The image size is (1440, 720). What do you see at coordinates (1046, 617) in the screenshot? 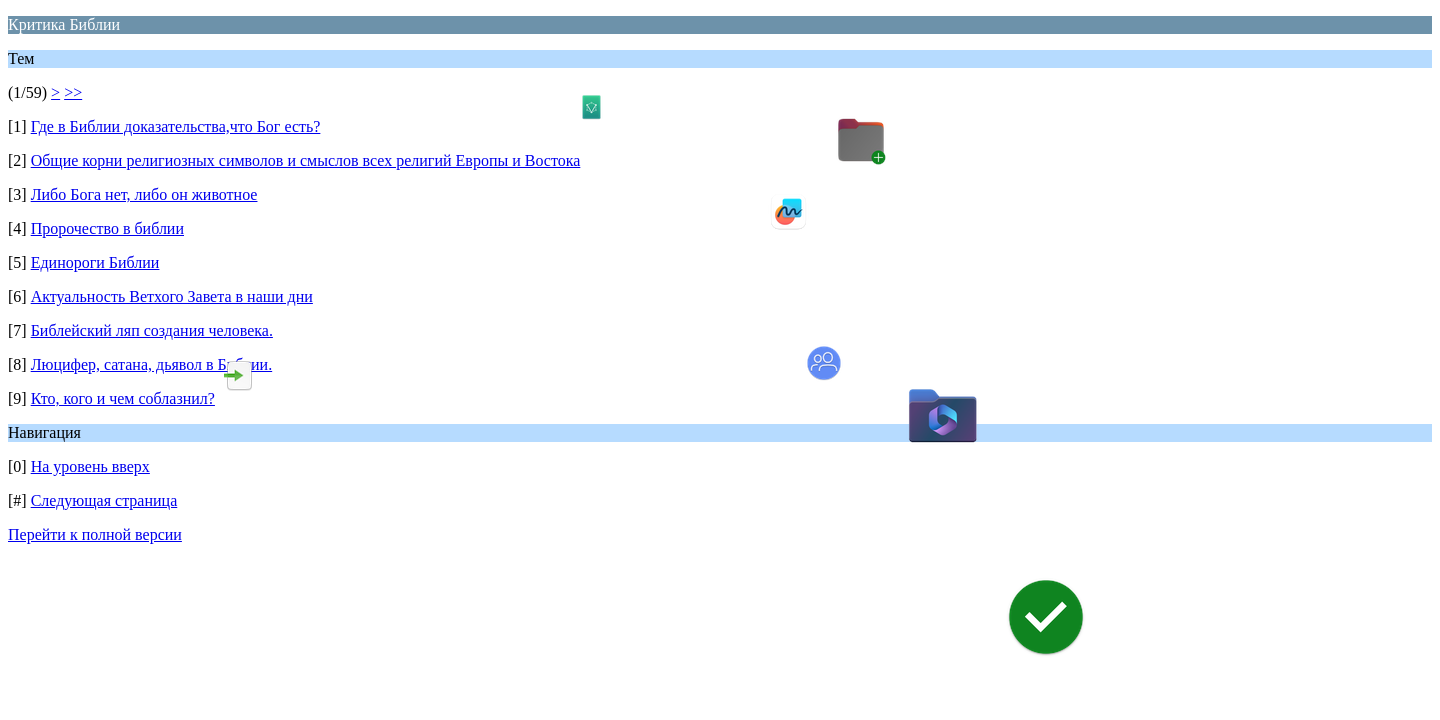
I see `mark item as complete or approved` at bounding box center [1046, 617].